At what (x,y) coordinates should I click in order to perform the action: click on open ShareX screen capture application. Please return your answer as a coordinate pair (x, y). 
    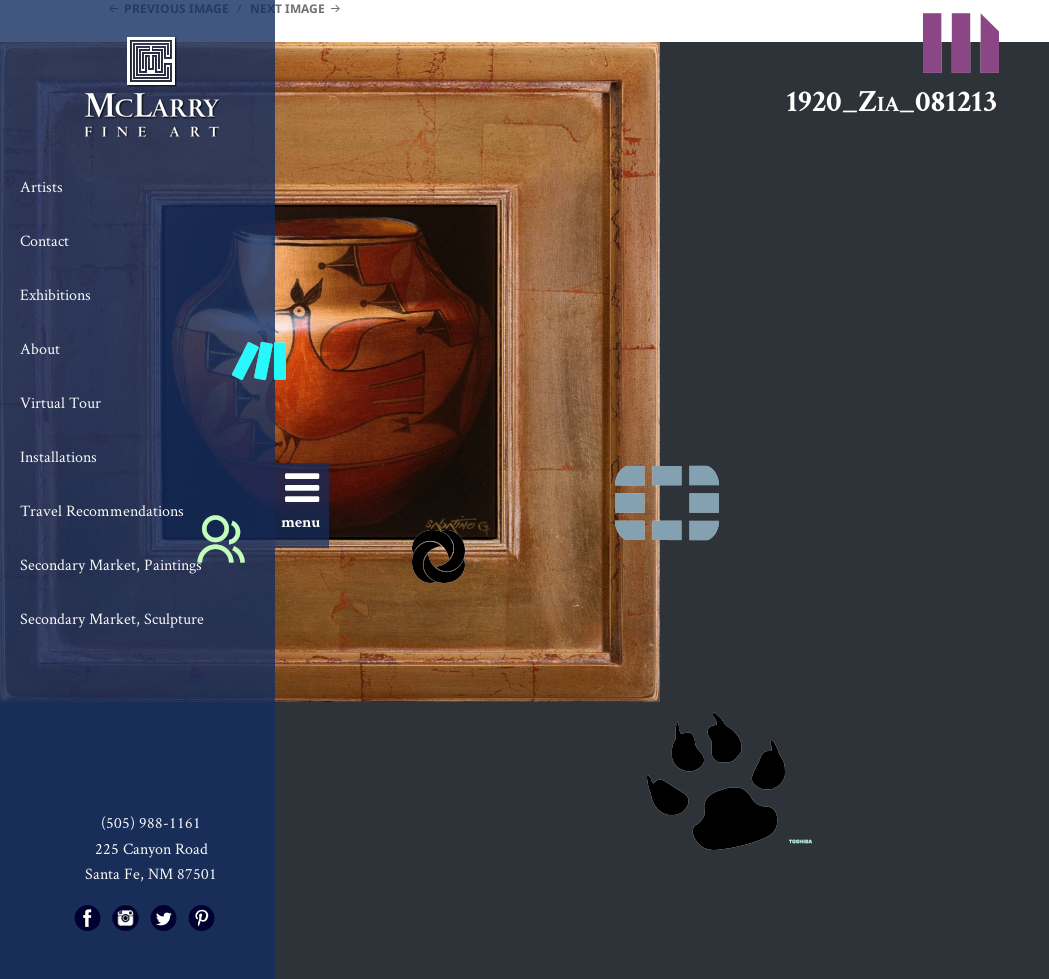
    Looking at the image, I should click on (438, 556).